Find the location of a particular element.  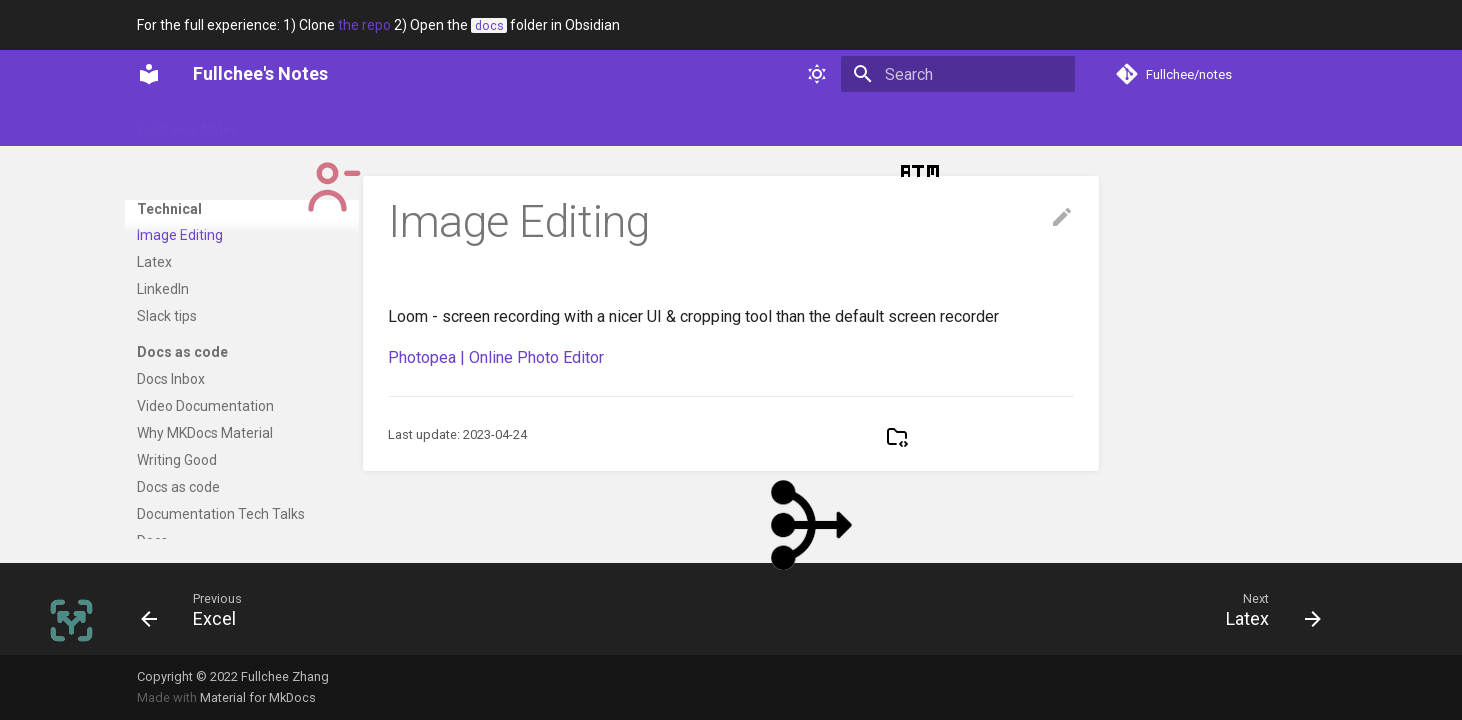

manage ad mediation settings is located at coordinates (812, 525).